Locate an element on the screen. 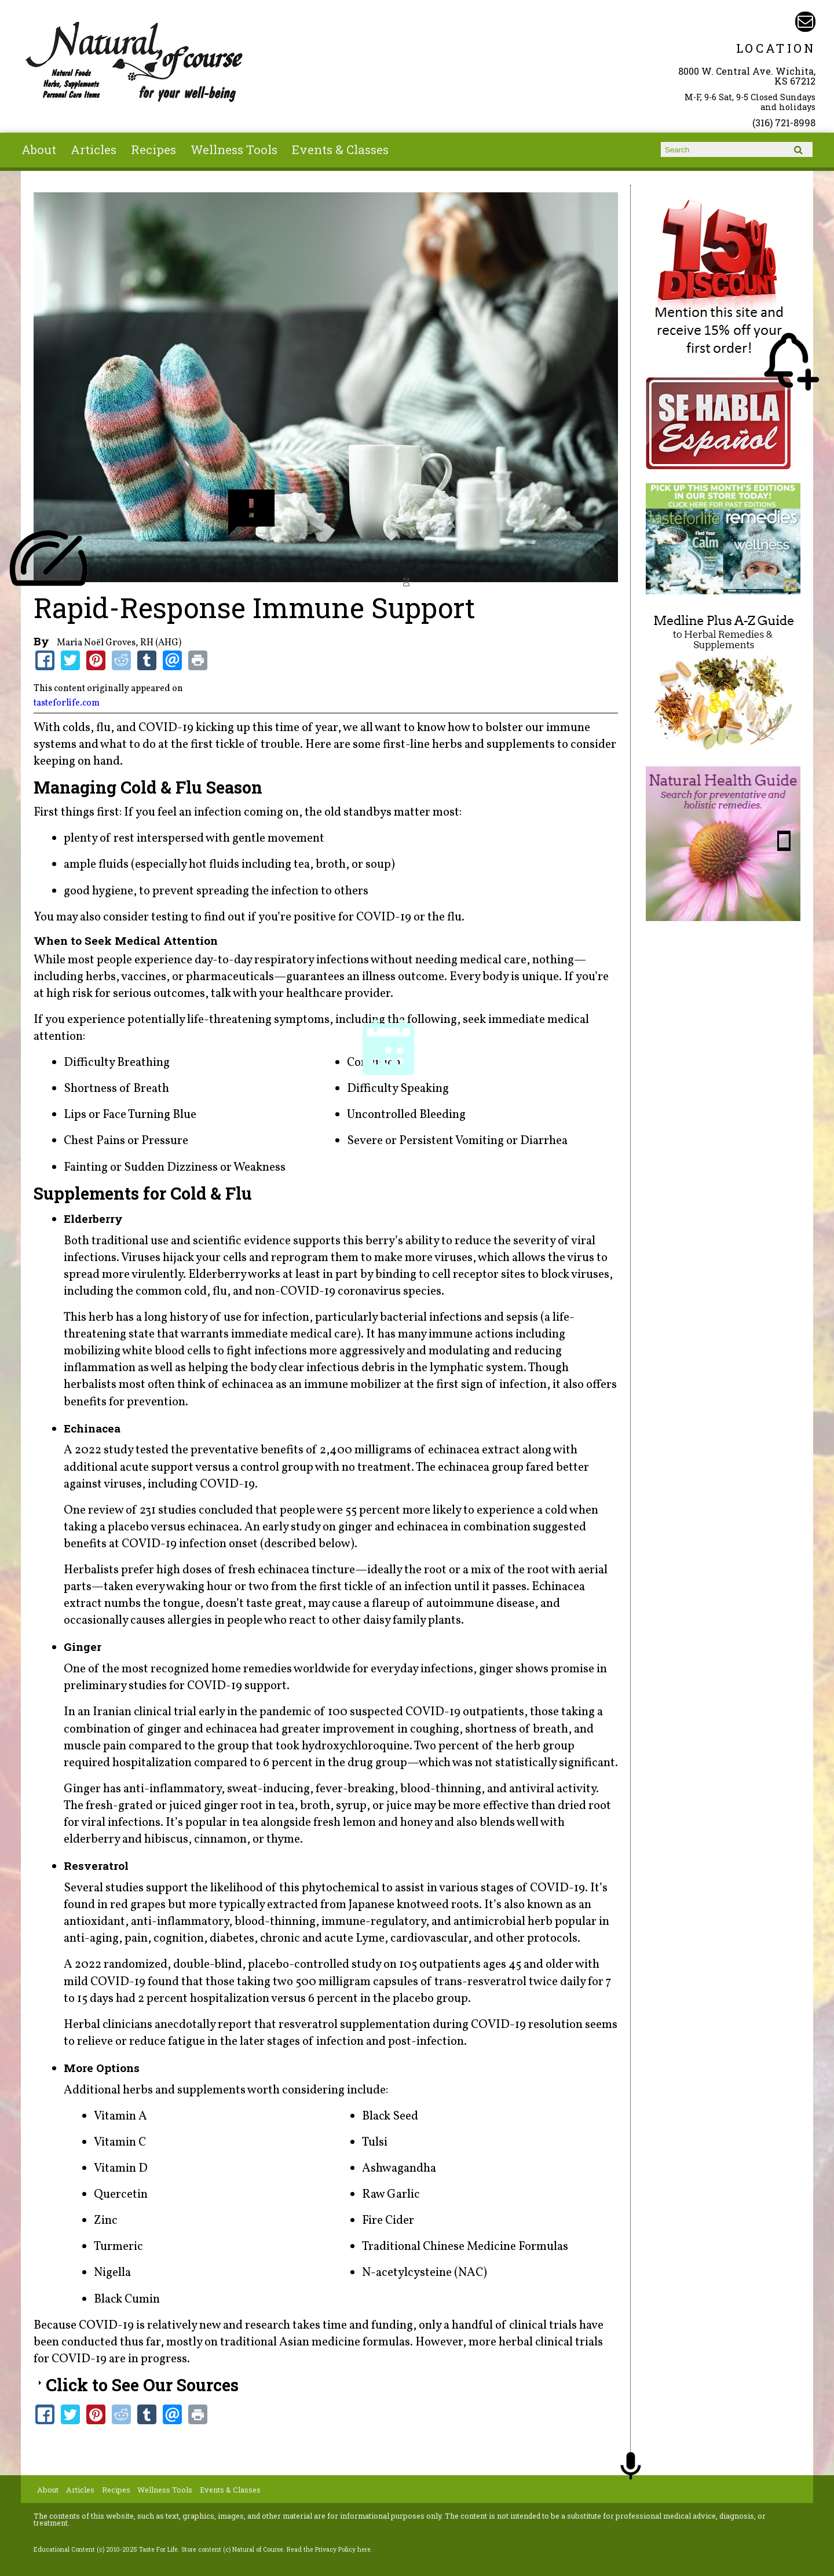  view calendar events is located at coordinates (388, 1049).